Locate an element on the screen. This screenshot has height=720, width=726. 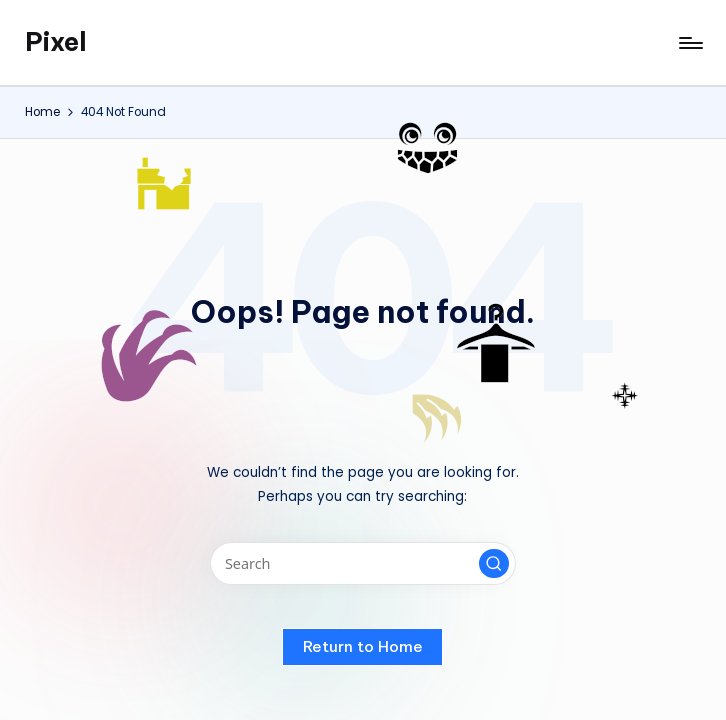
enemy grab or grapple attack in a game is located at coordinates (149, 354).